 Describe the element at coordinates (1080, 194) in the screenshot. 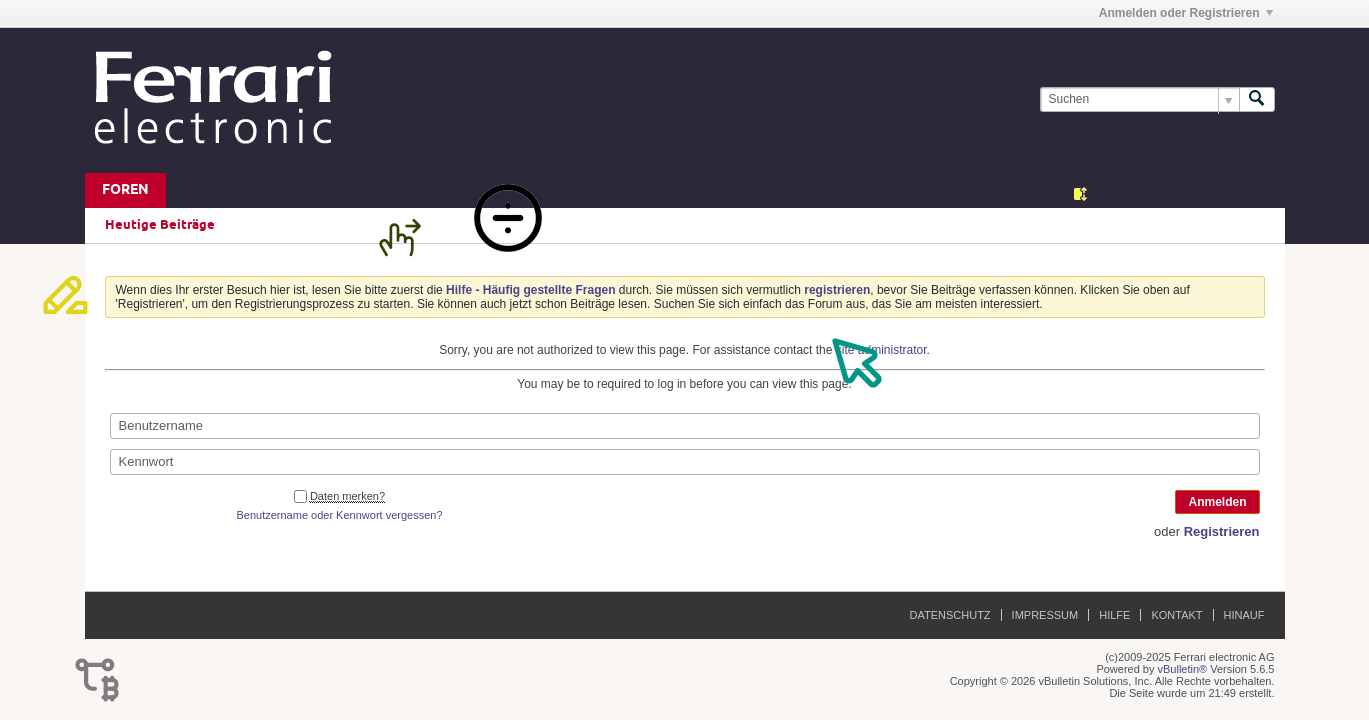

I see `auto-adjust content height to fit container` at that location.